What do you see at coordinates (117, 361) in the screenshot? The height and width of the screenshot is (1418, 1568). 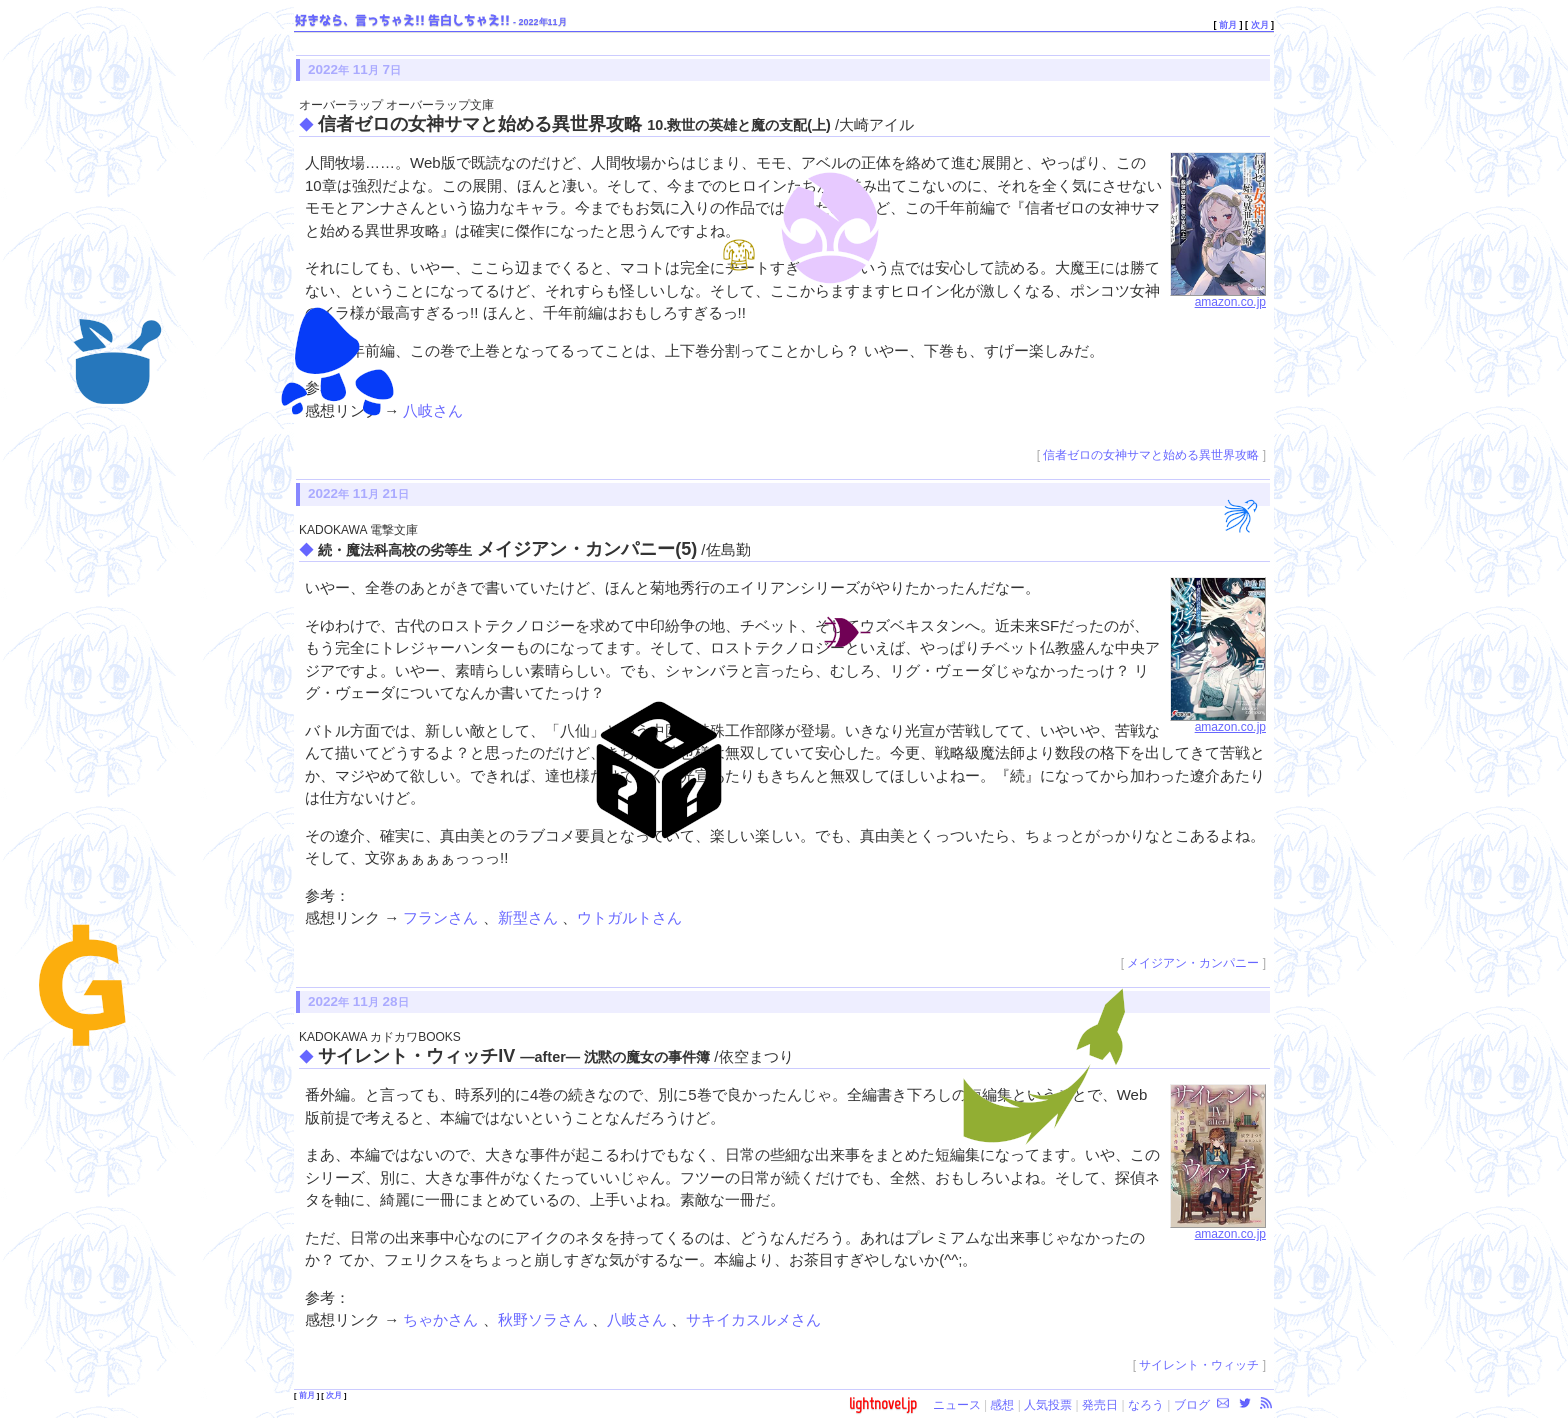 I see `access the potion crafting menu` at bounding box center [117, 361].